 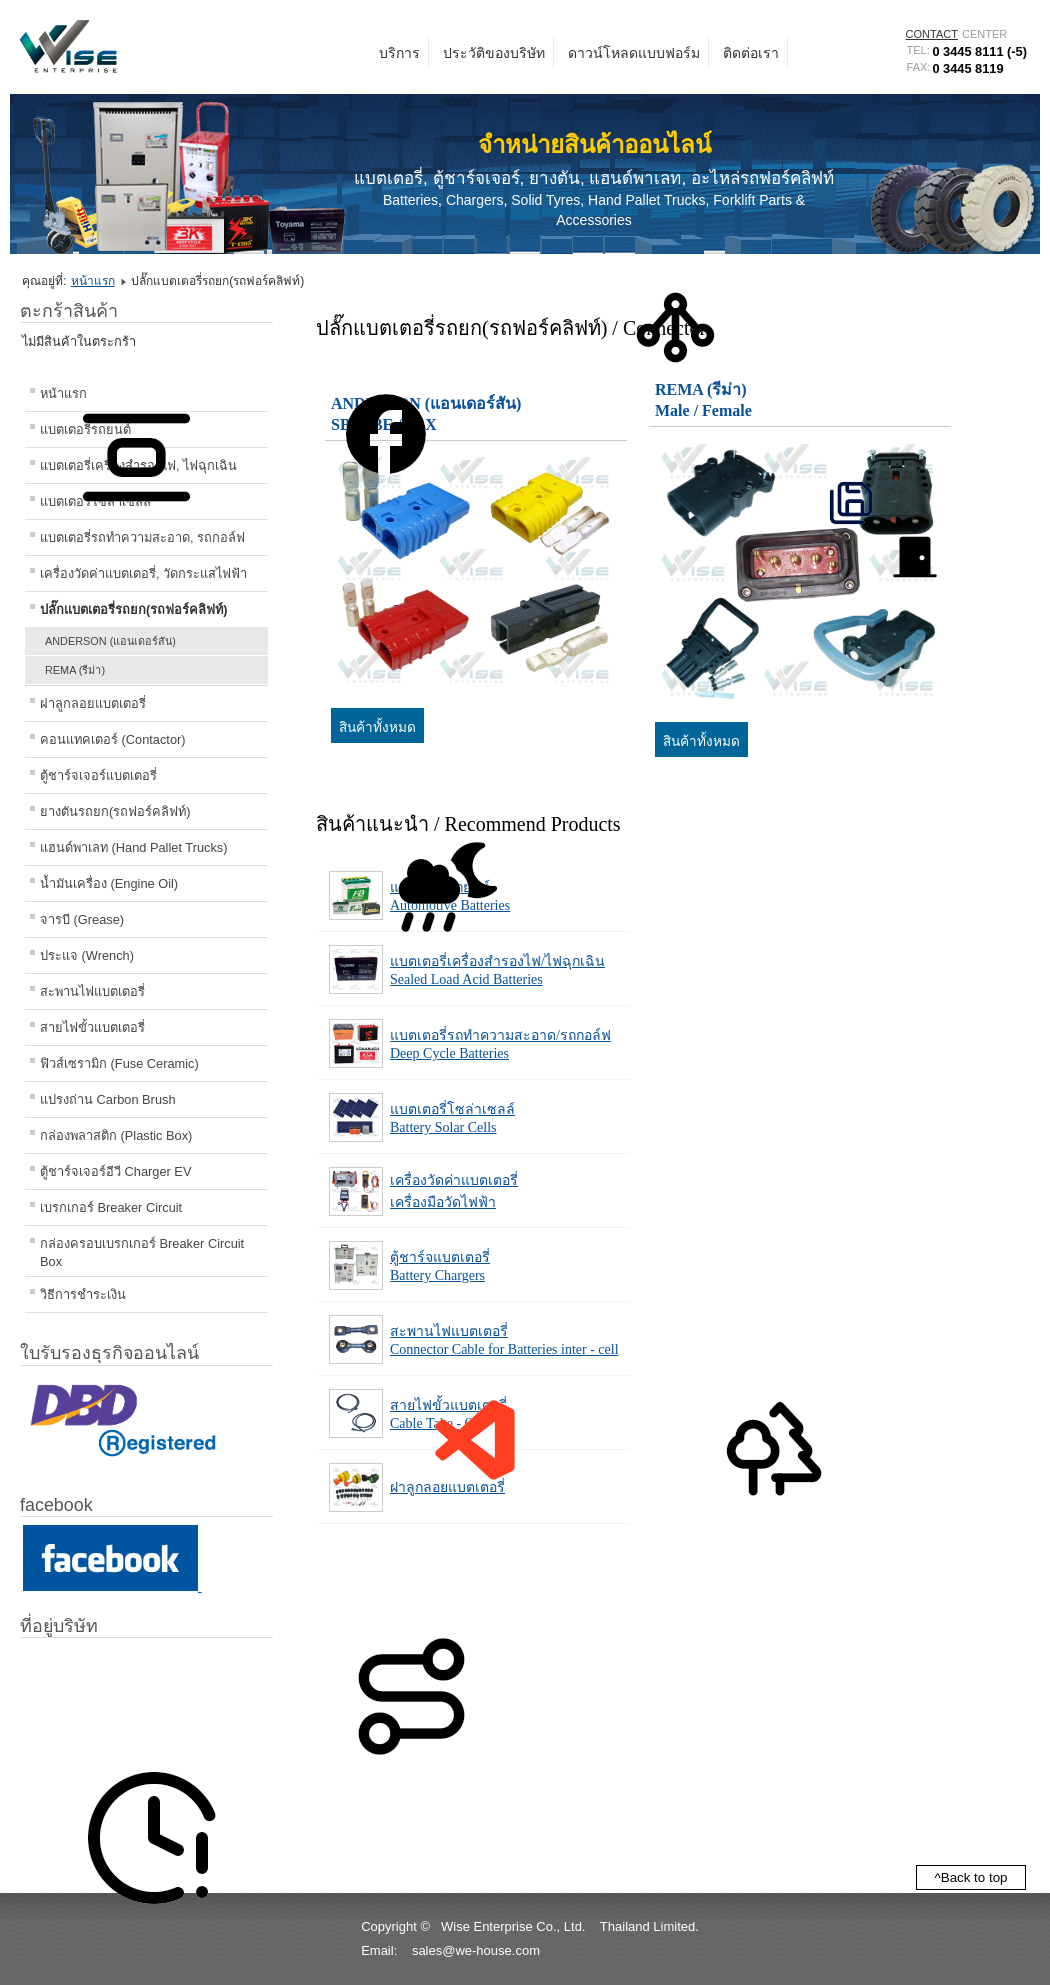 What do you see at coordinates (154, 1838) in the screenshot?
I see `time-sensitive alert or deadline warning` at bounding box center [154, 1838].